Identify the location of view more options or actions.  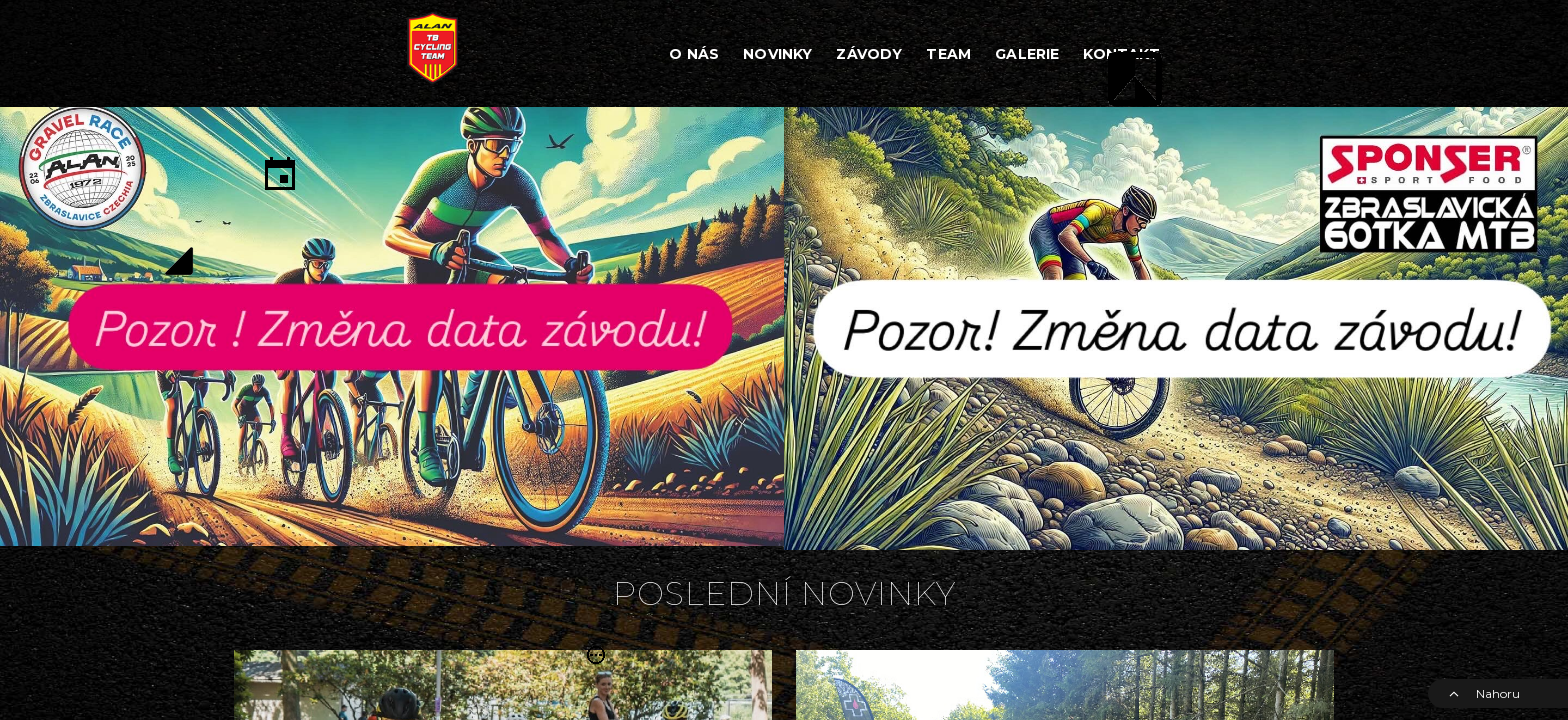
(596, 655).